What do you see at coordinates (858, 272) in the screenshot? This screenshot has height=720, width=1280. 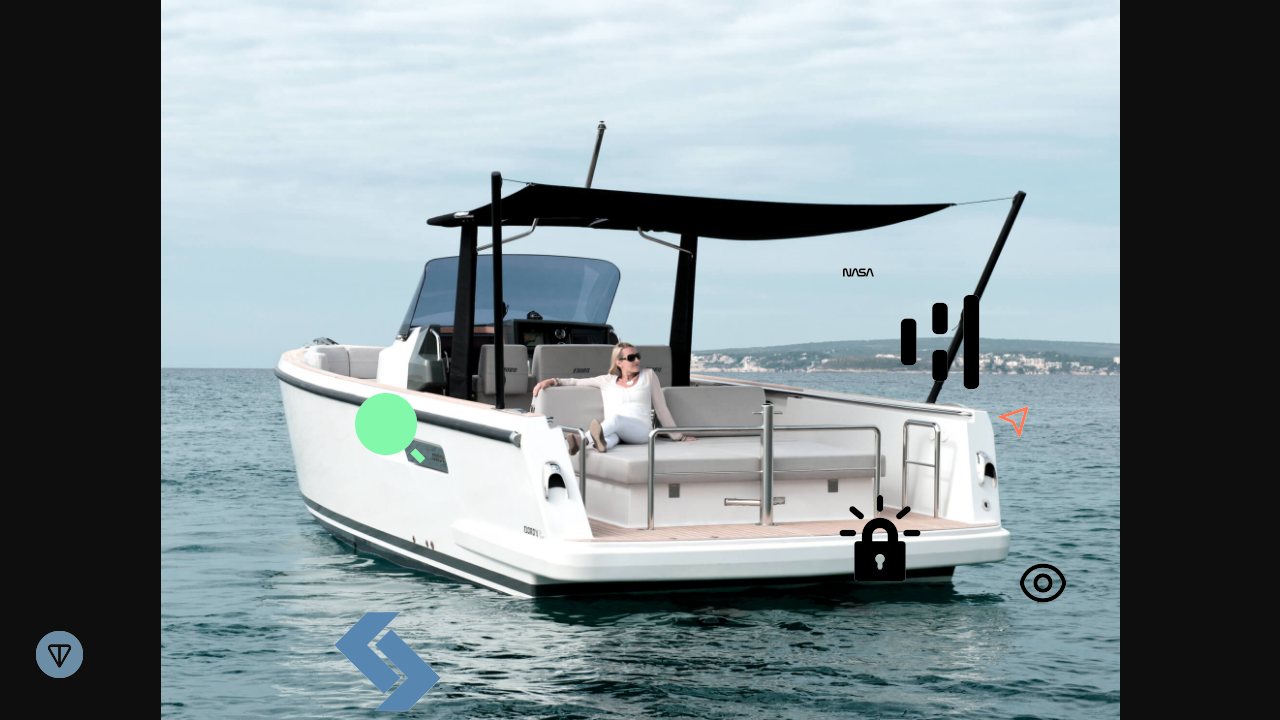 I see `NASA official app or website link` at bounding box center [858, 272].